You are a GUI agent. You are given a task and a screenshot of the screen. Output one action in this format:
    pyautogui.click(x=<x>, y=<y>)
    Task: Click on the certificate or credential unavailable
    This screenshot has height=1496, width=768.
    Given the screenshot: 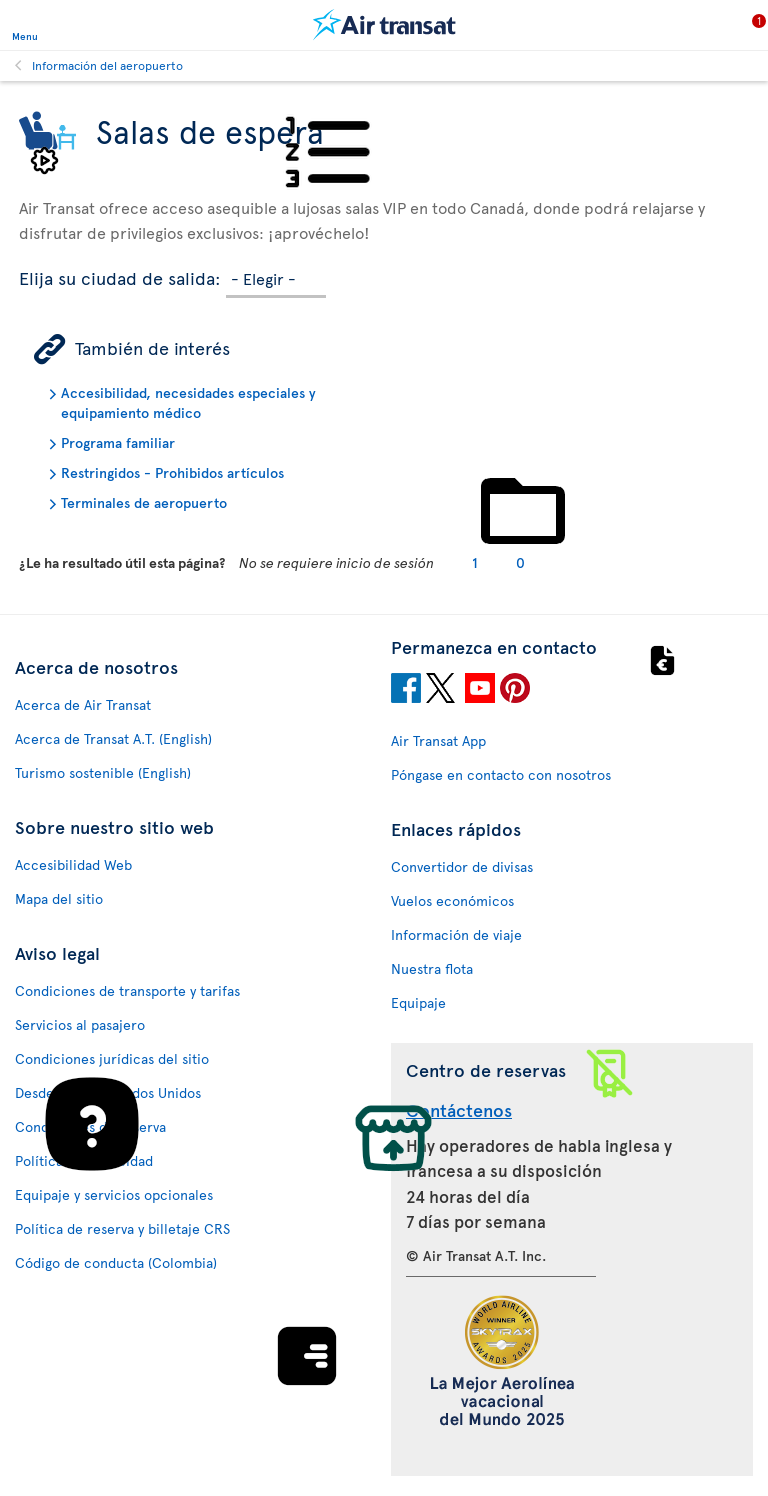 What is the action you would take?
    pyautogui.click(x=609, y=1072)
    